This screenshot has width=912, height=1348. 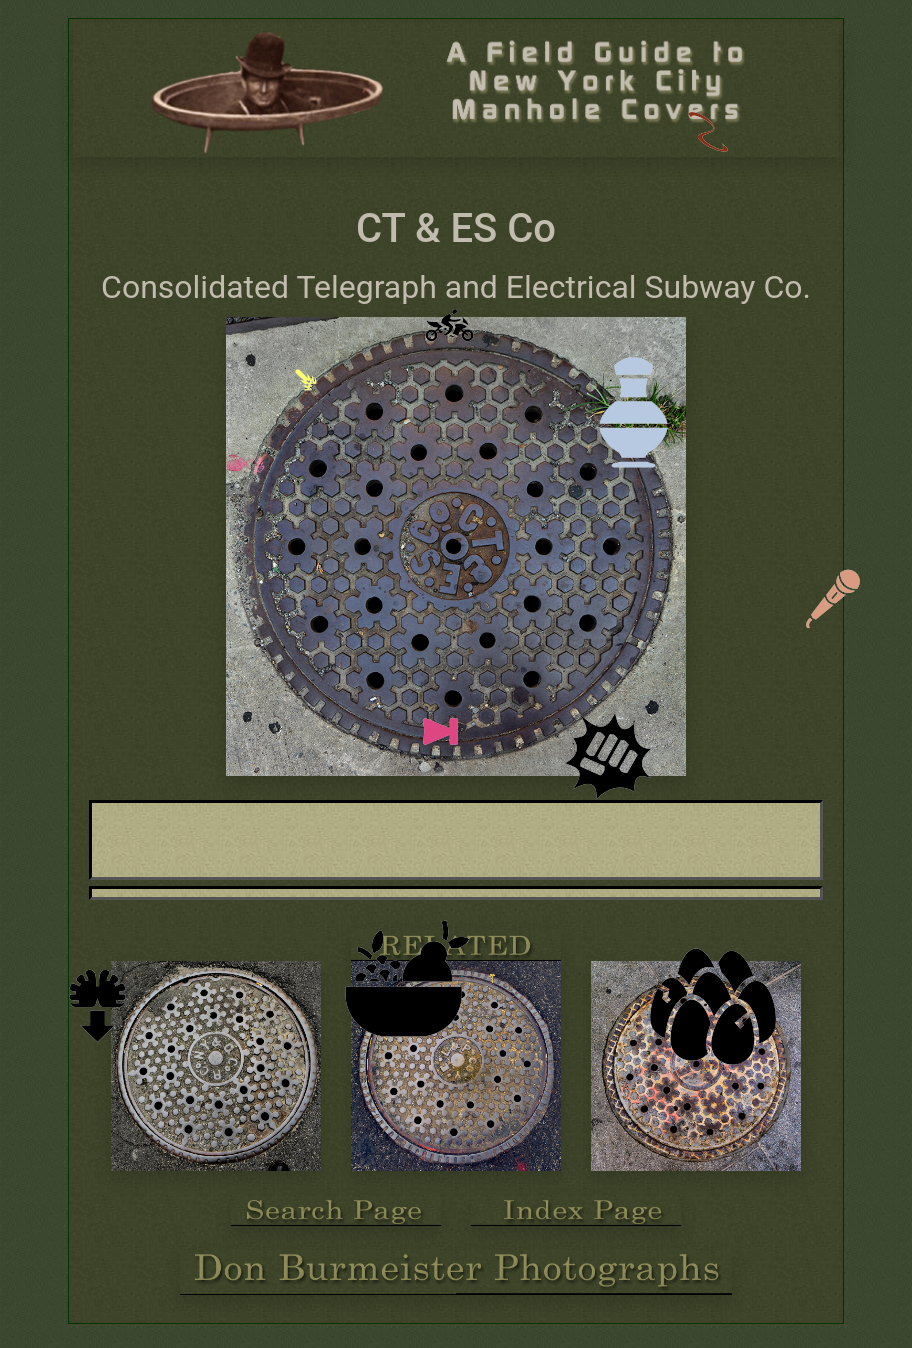 What do you see at coordinates (407, 978) in the screenshot?
I see `view healthy food or nutrition options` at bounding box center [407, 978].